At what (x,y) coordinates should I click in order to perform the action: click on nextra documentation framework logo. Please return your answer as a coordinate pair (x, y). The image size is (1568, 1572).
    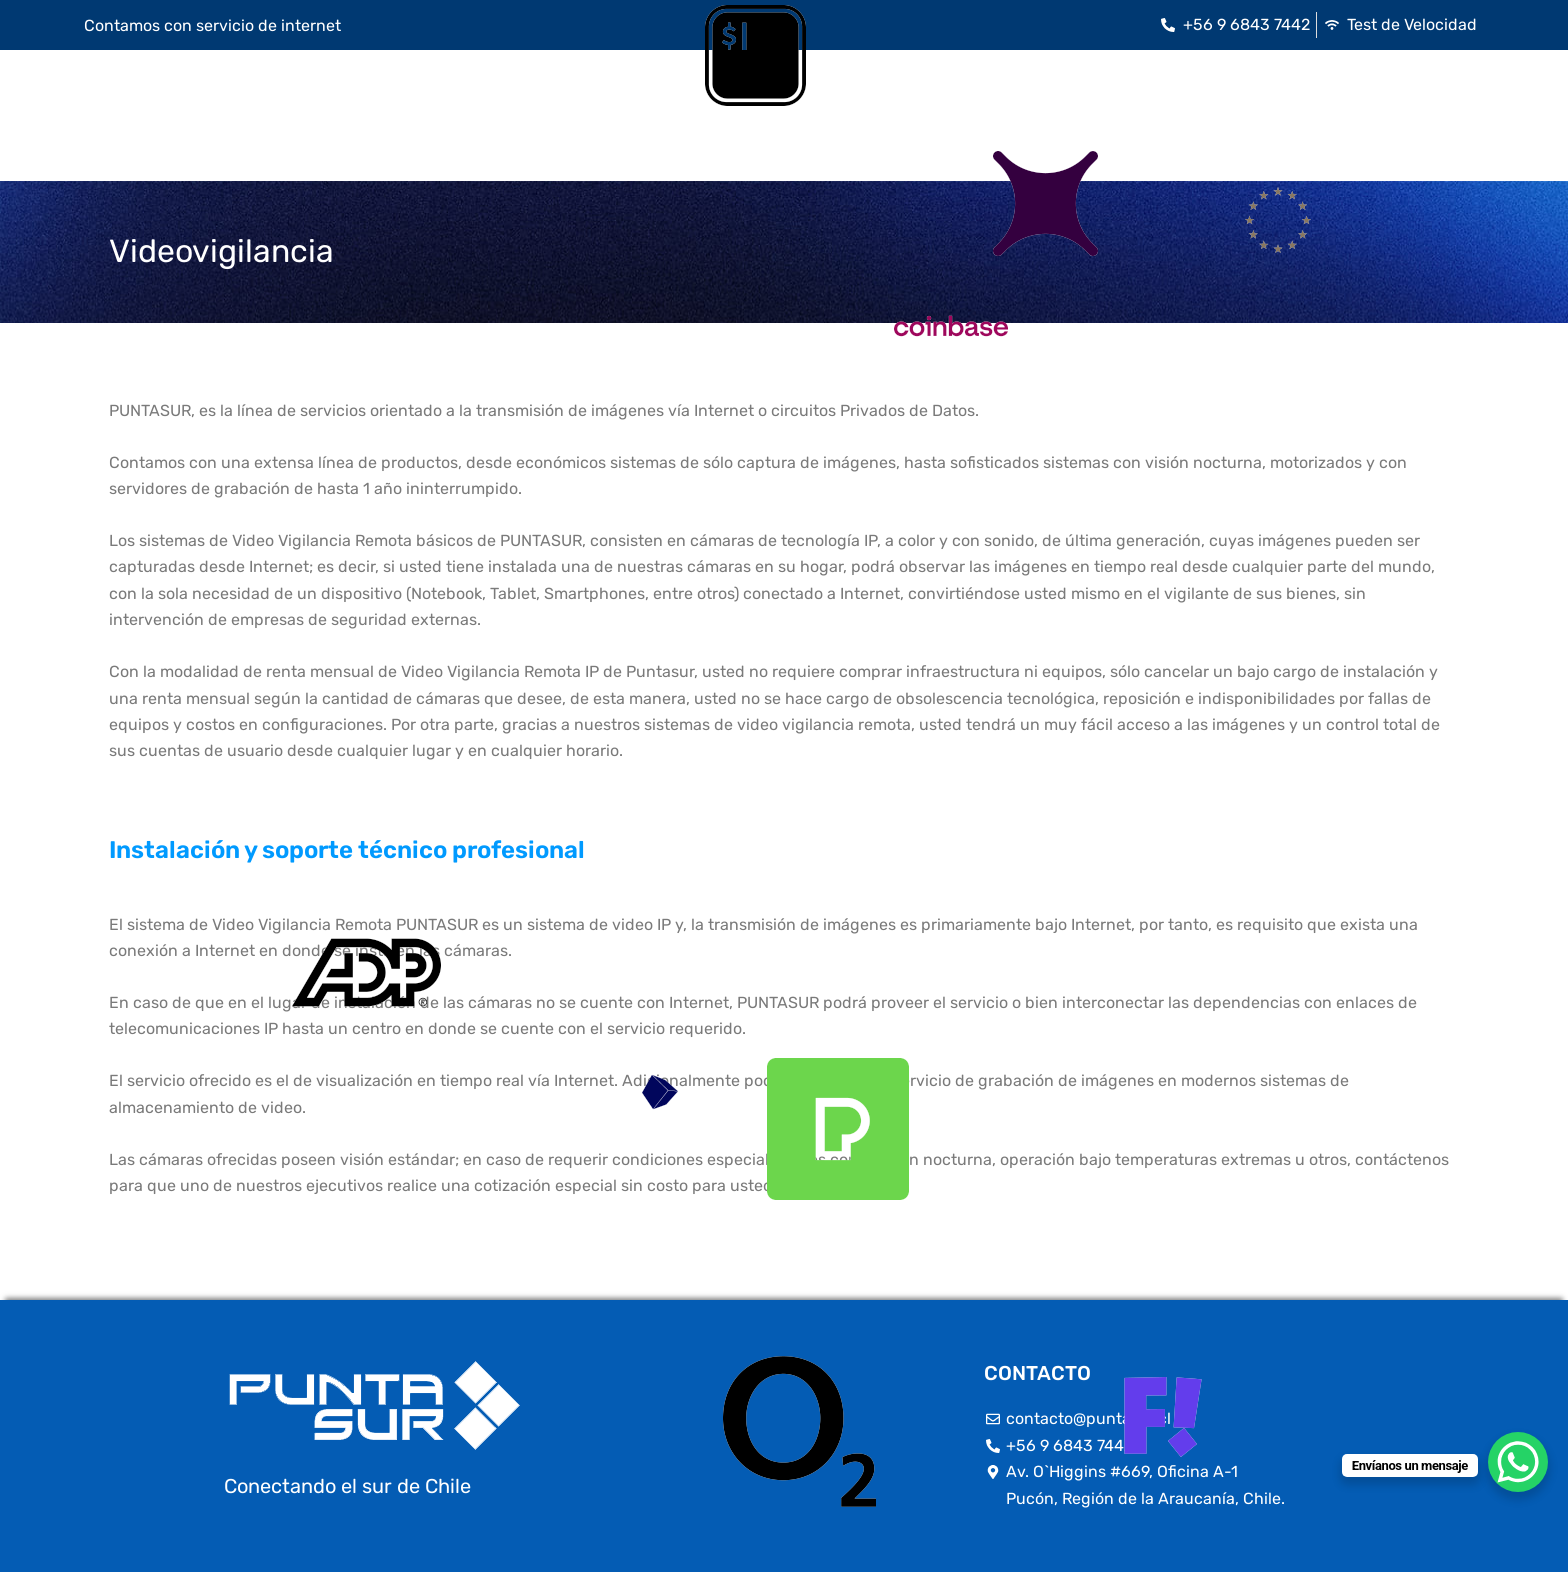
    Looking at the image, I should click on (1045, 203).